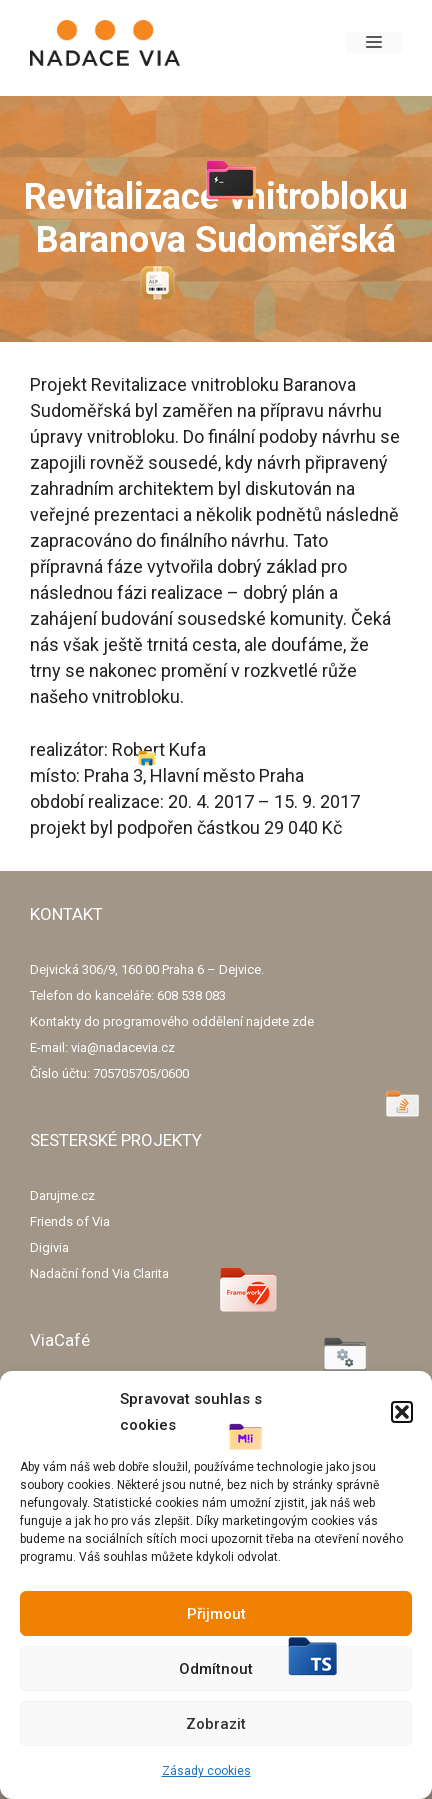  What do you see at coordinates (157, 283) in the screenshot?
I see `an alpm package file used by arch linux package manager` at bounding box center [157, 283].